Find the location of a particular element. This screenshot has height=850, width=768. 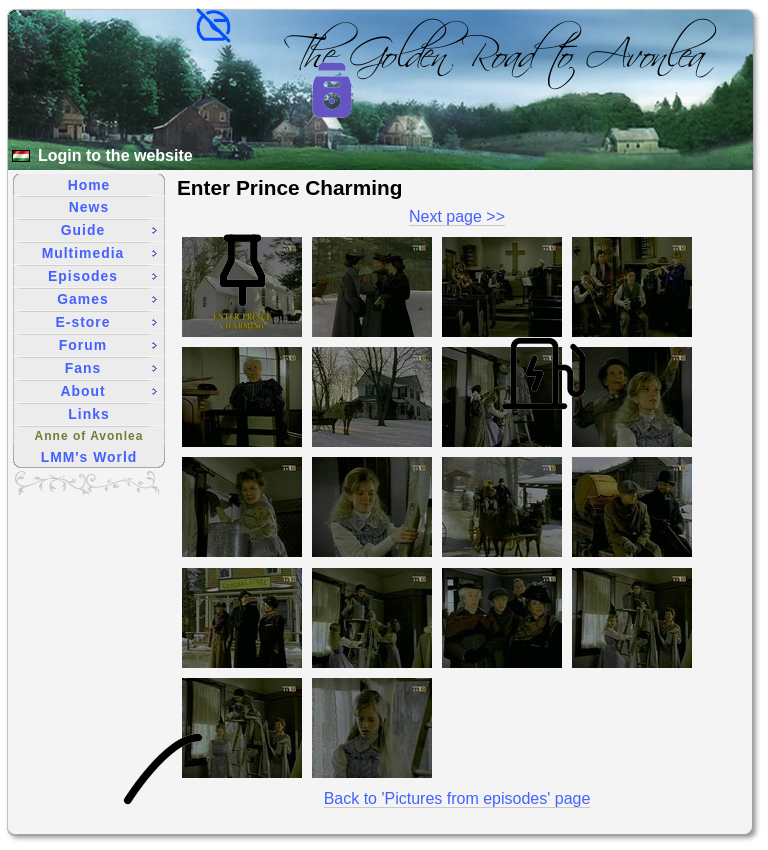

disable safety helmet requirement is located at coordinates (213, 25).